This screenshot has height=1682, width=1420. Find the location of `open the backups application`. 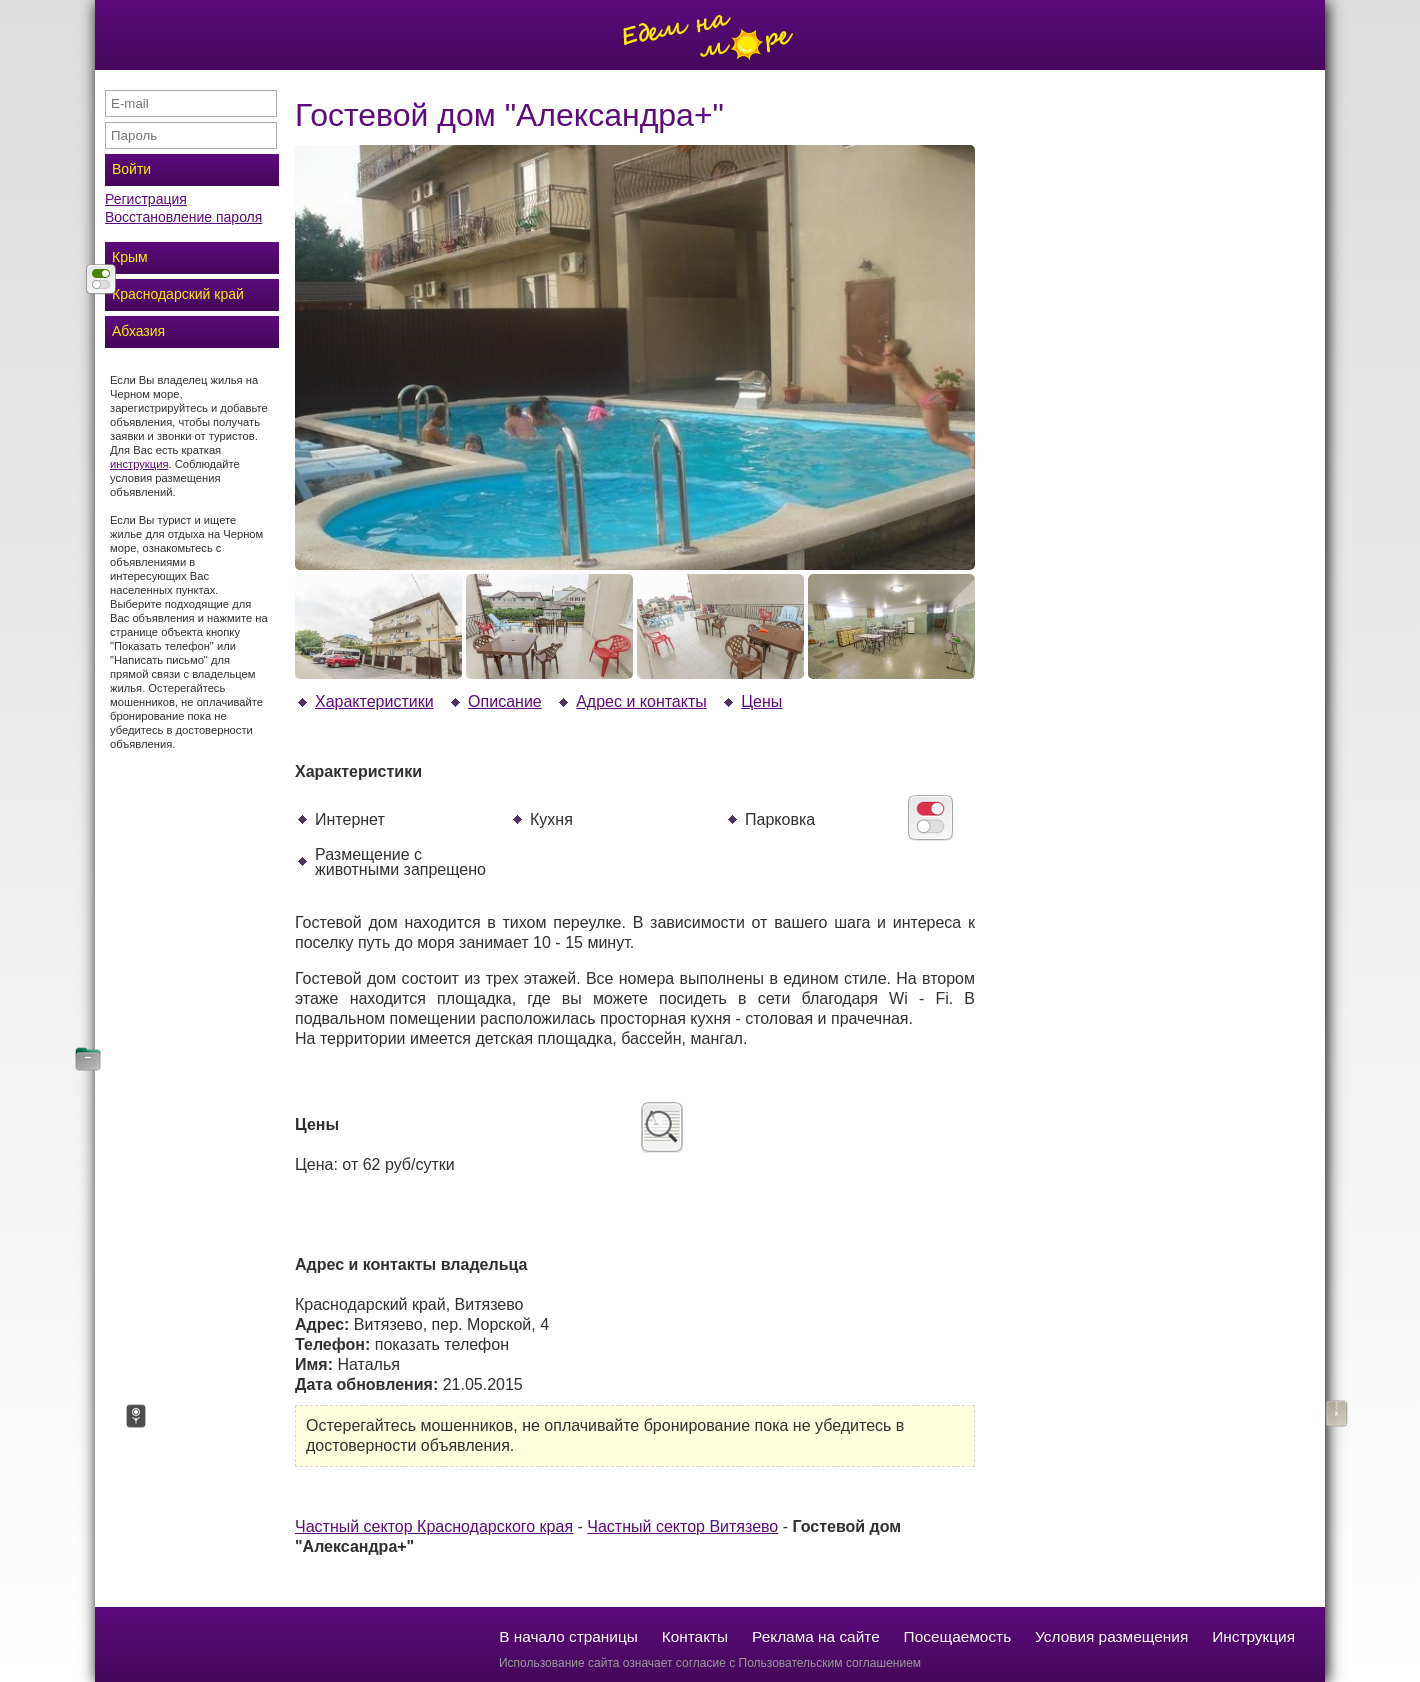

open the backups application is located at coordinates (136, 1416).